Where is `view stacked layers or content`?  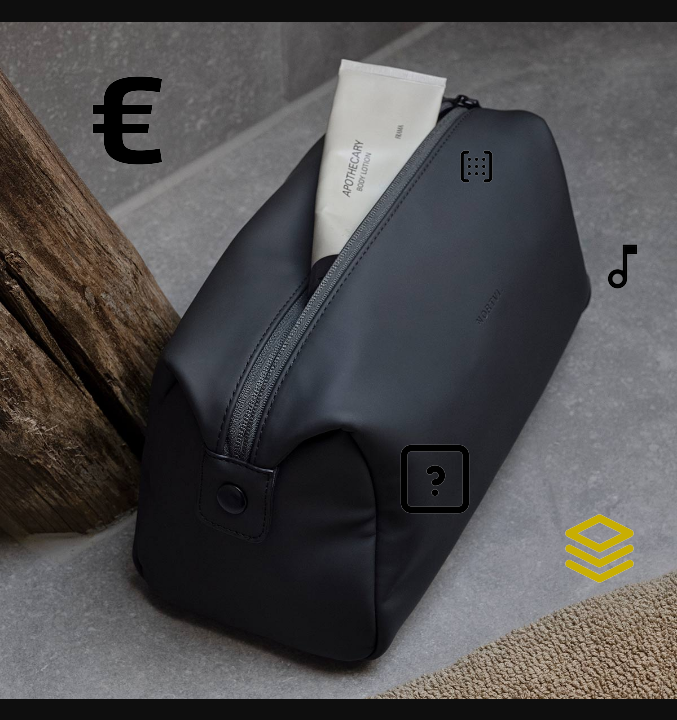 view stacked layers or content is located at coordinates (599, 548).